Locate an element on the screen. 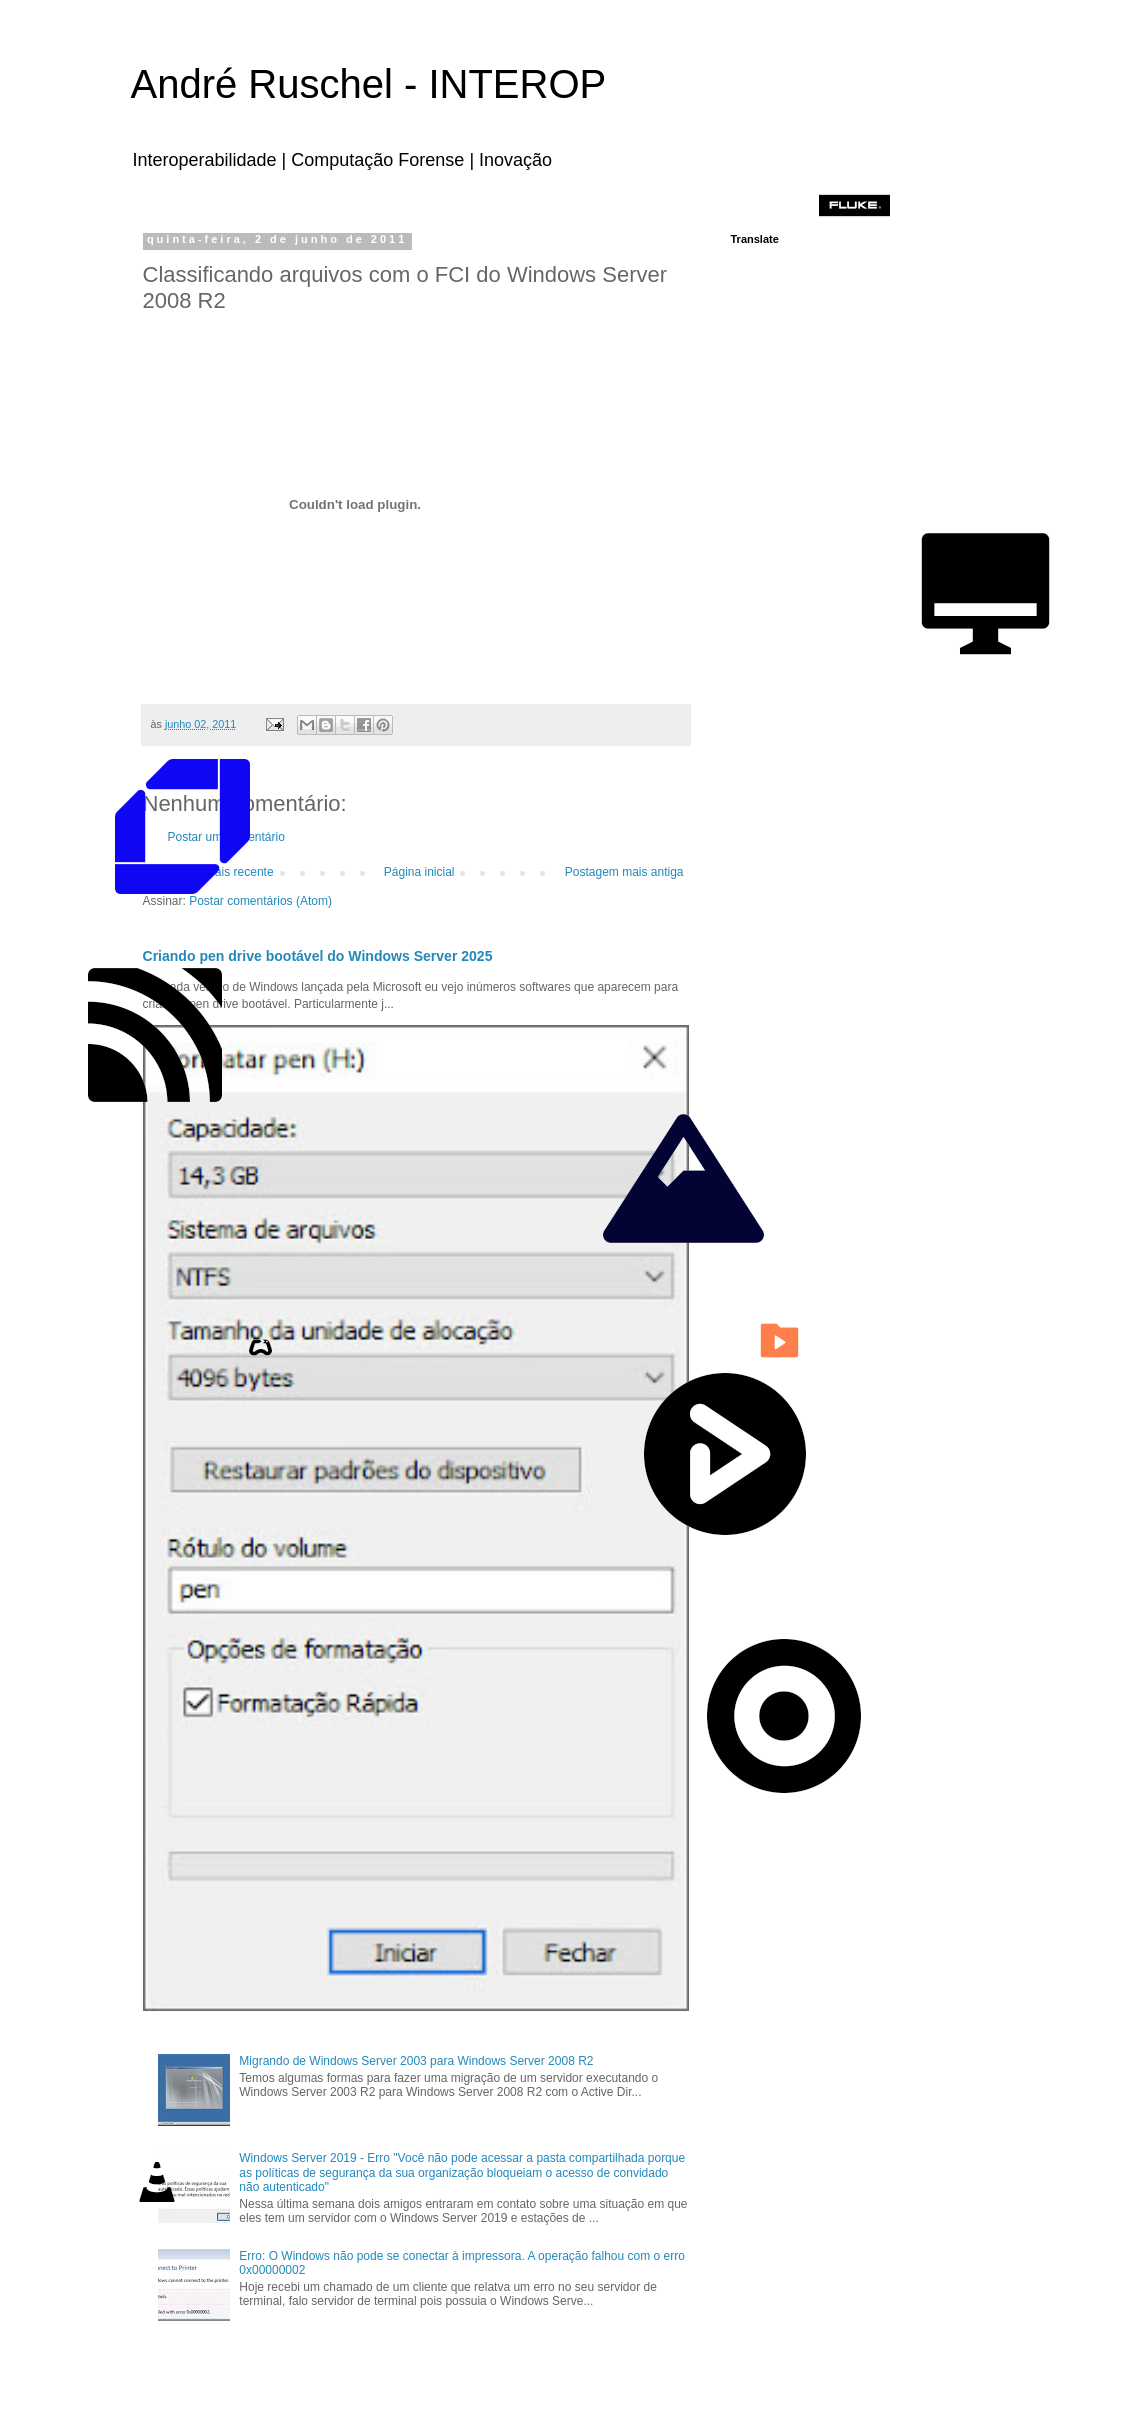 The height and width of the screenshot is (2412, 1141). MQTT protocol or messaging service integration is located at coordinates (155, 1035).